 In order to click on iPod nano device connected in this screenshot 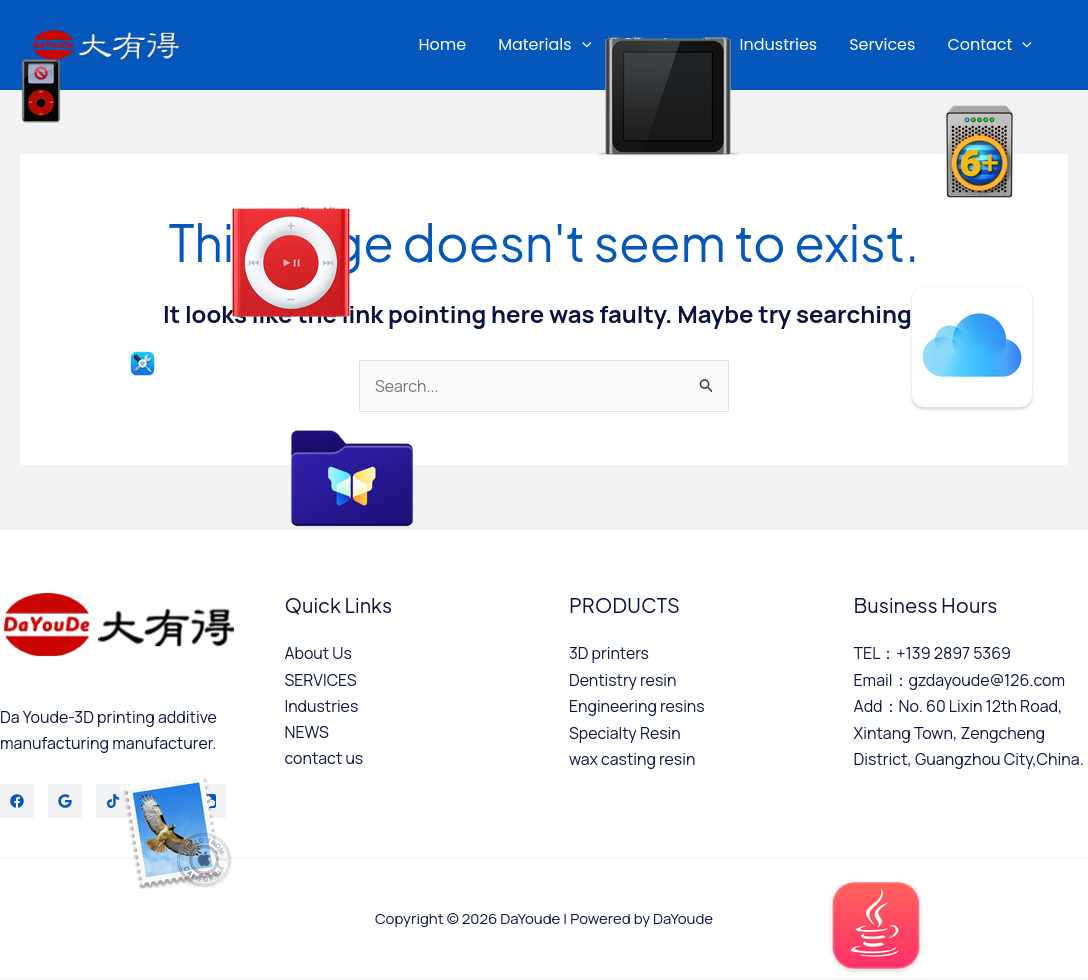, I will do `click(668, 96)`.